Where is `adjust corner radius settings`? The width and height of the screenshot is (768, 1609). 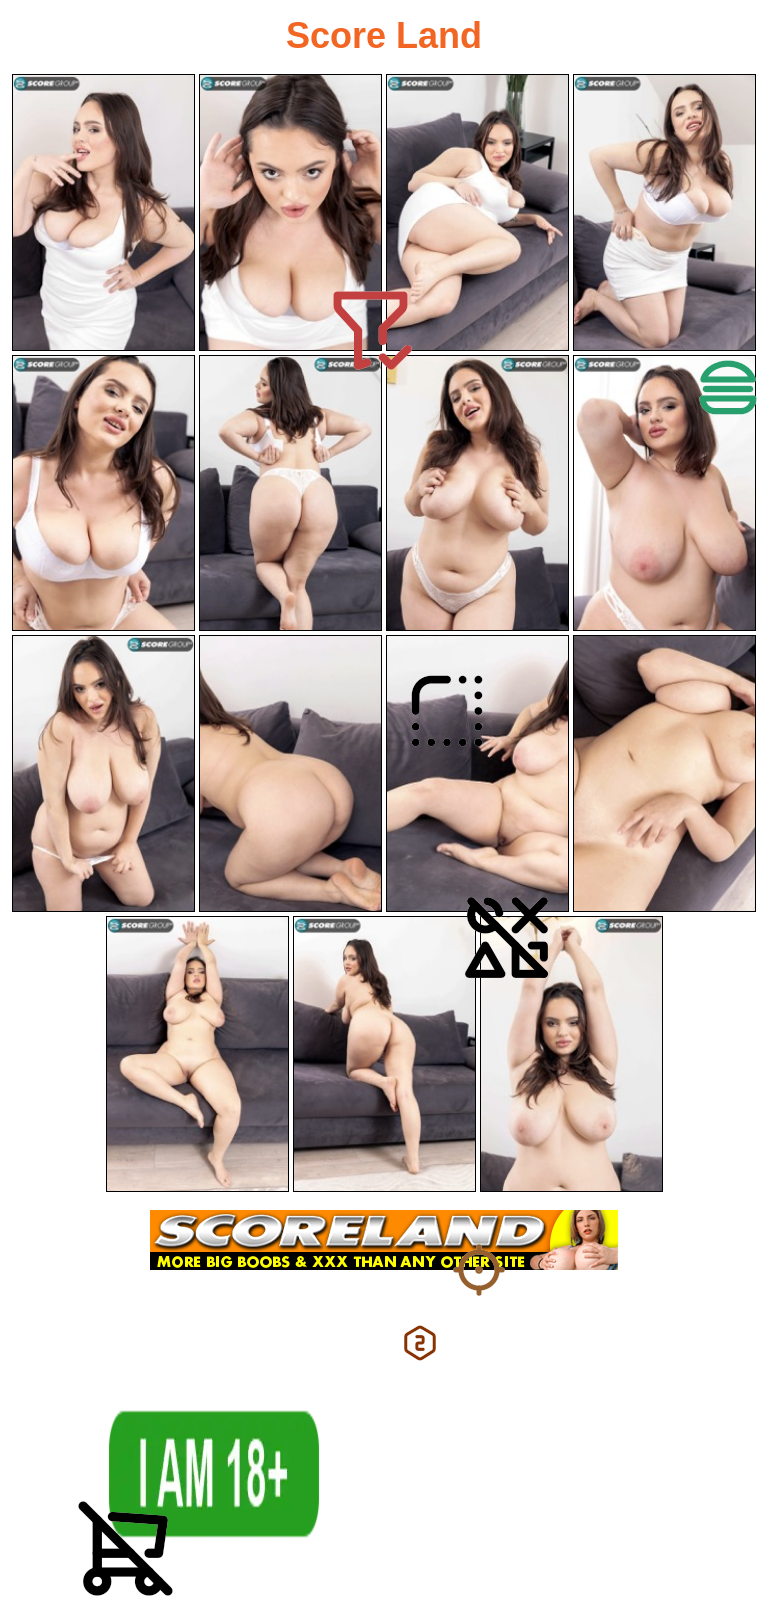
adjust corner radius settings is located at coordinates (447, 711).